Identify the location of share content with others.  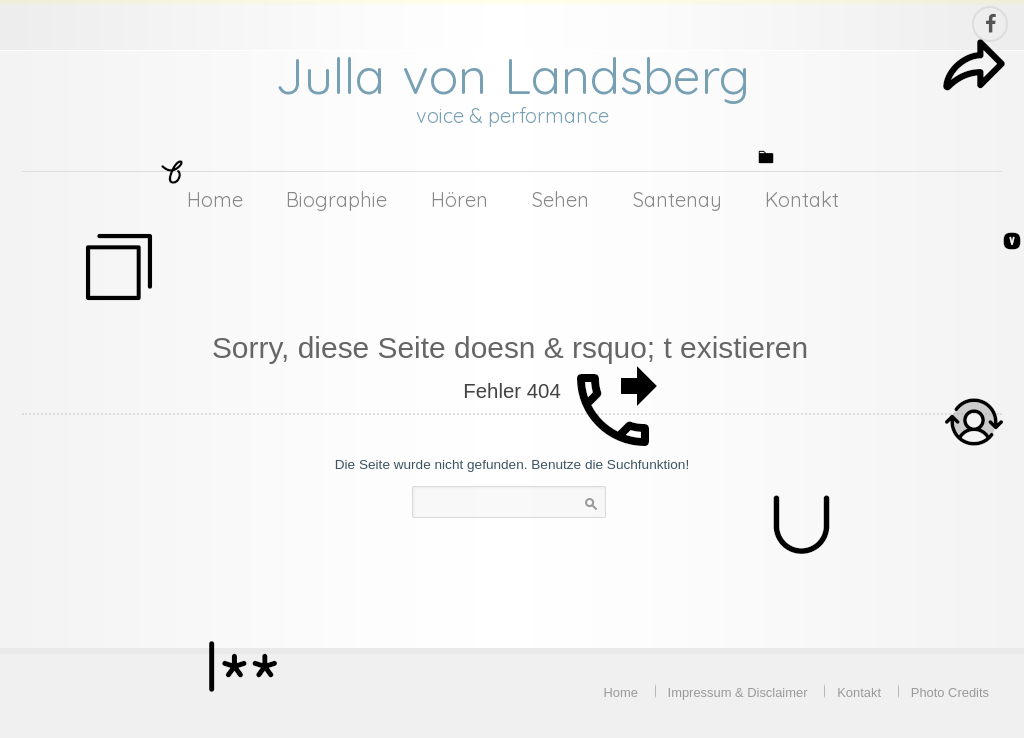
(974, 68).